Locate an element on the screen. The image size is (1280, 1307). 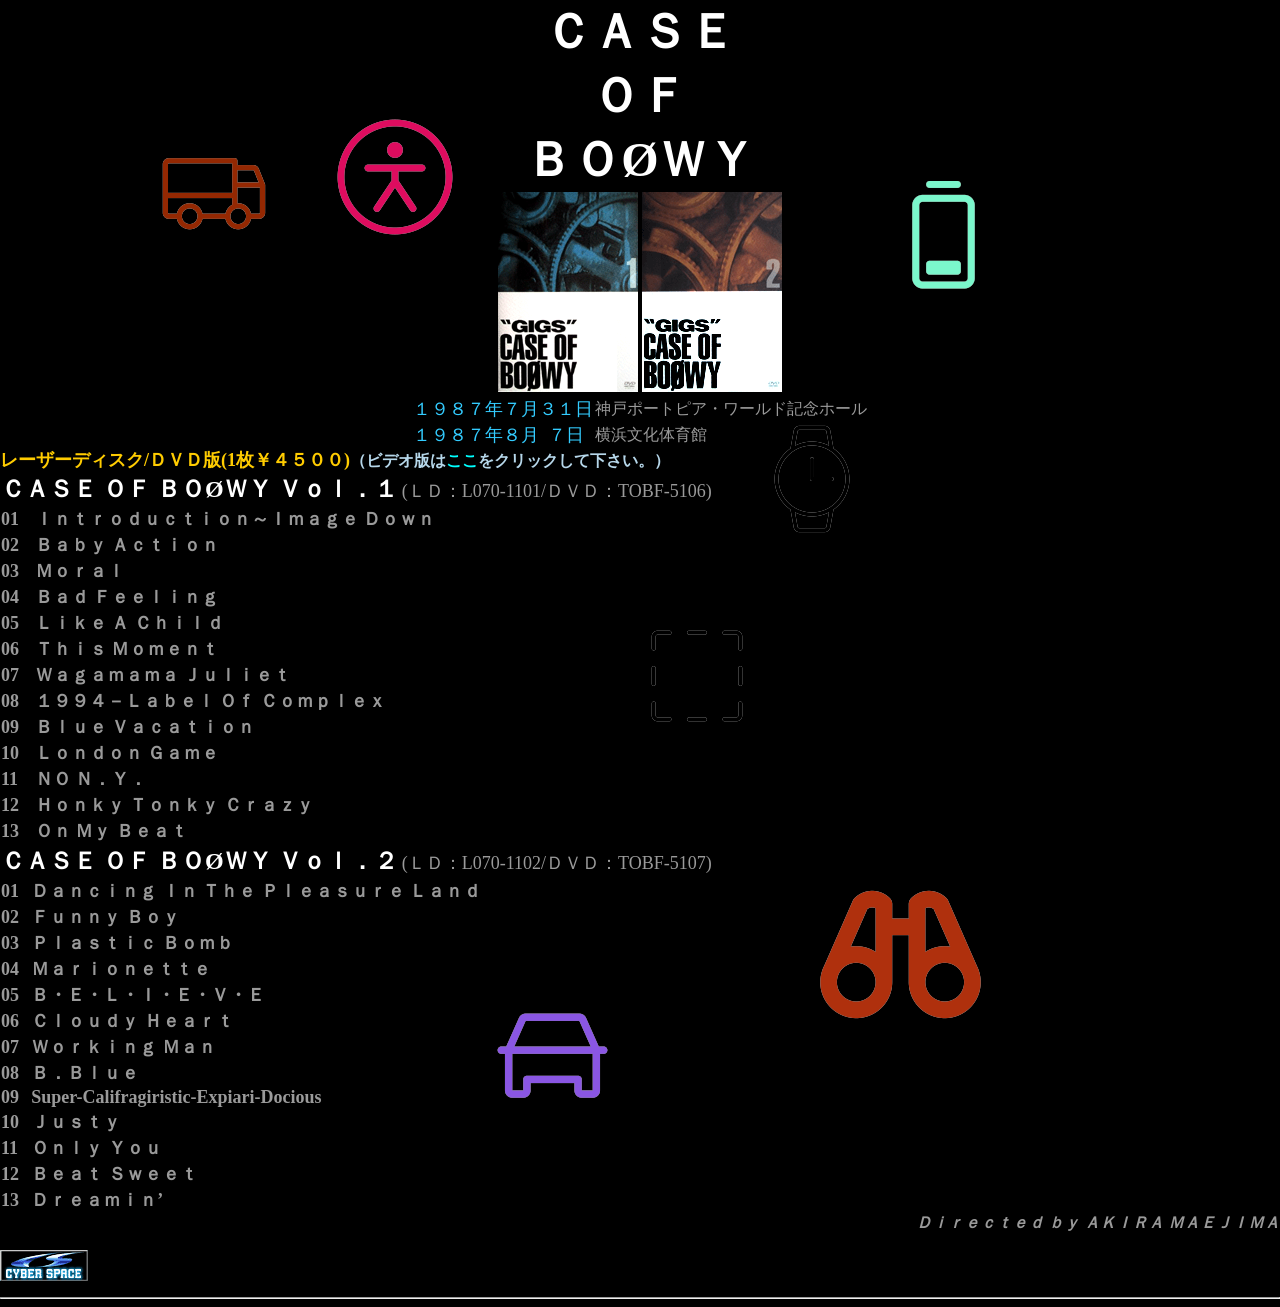
search or explore content is located at coordinates (900, 954).